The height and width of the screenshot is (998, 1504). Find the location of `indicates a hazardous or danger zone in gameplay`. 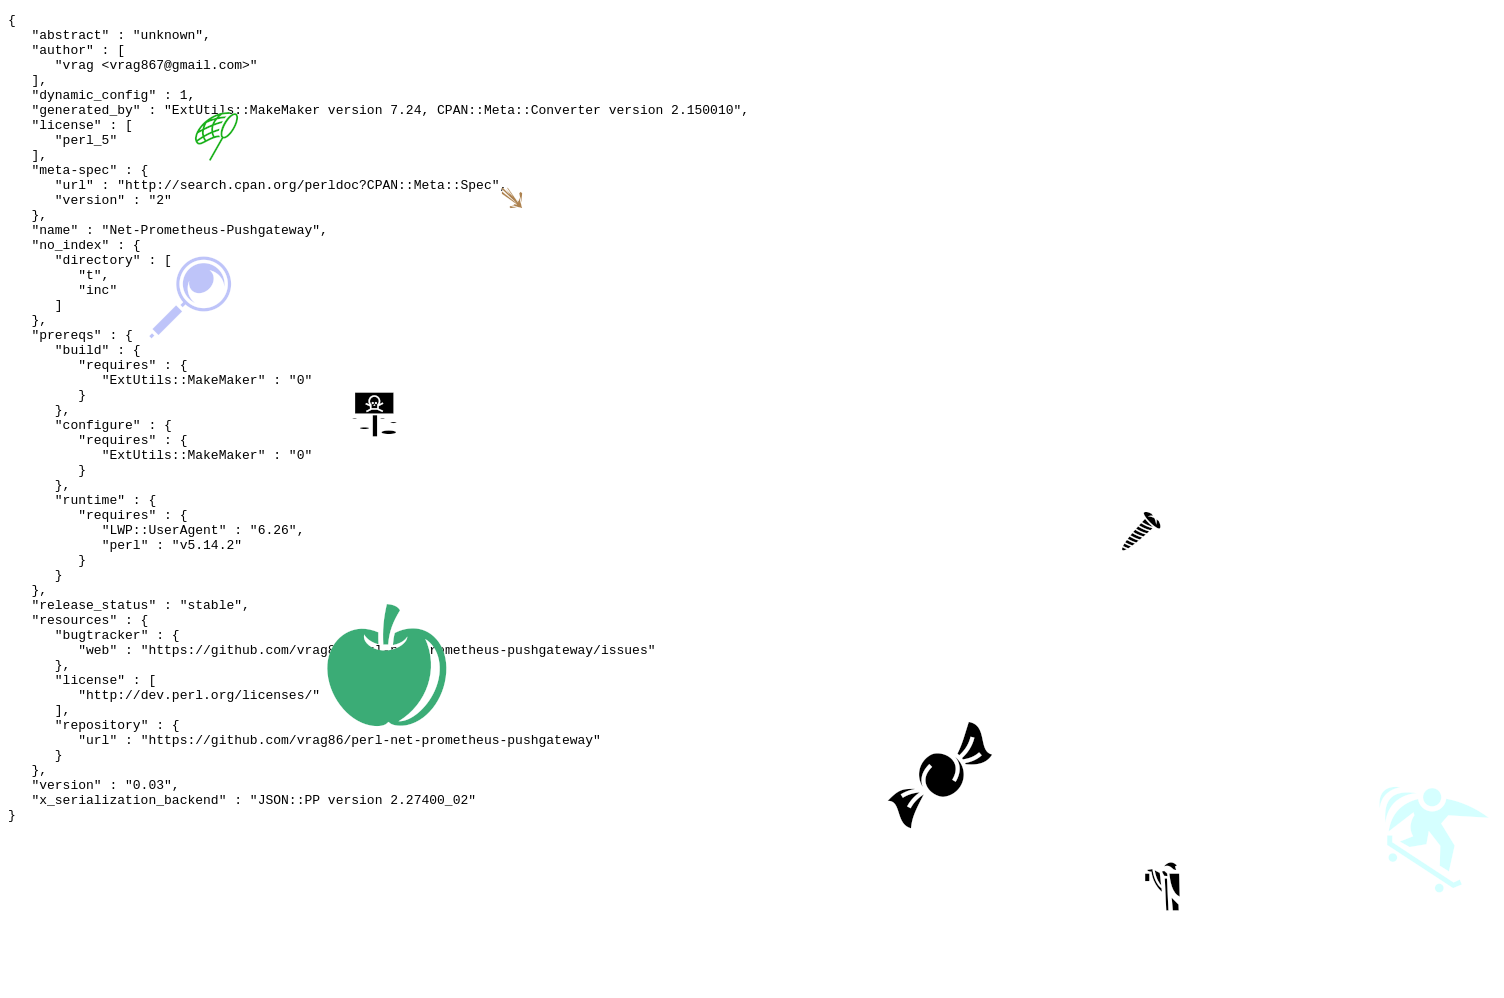

indicates a hazardous or danger zone in gameplay is located at coordinates (374, 414).